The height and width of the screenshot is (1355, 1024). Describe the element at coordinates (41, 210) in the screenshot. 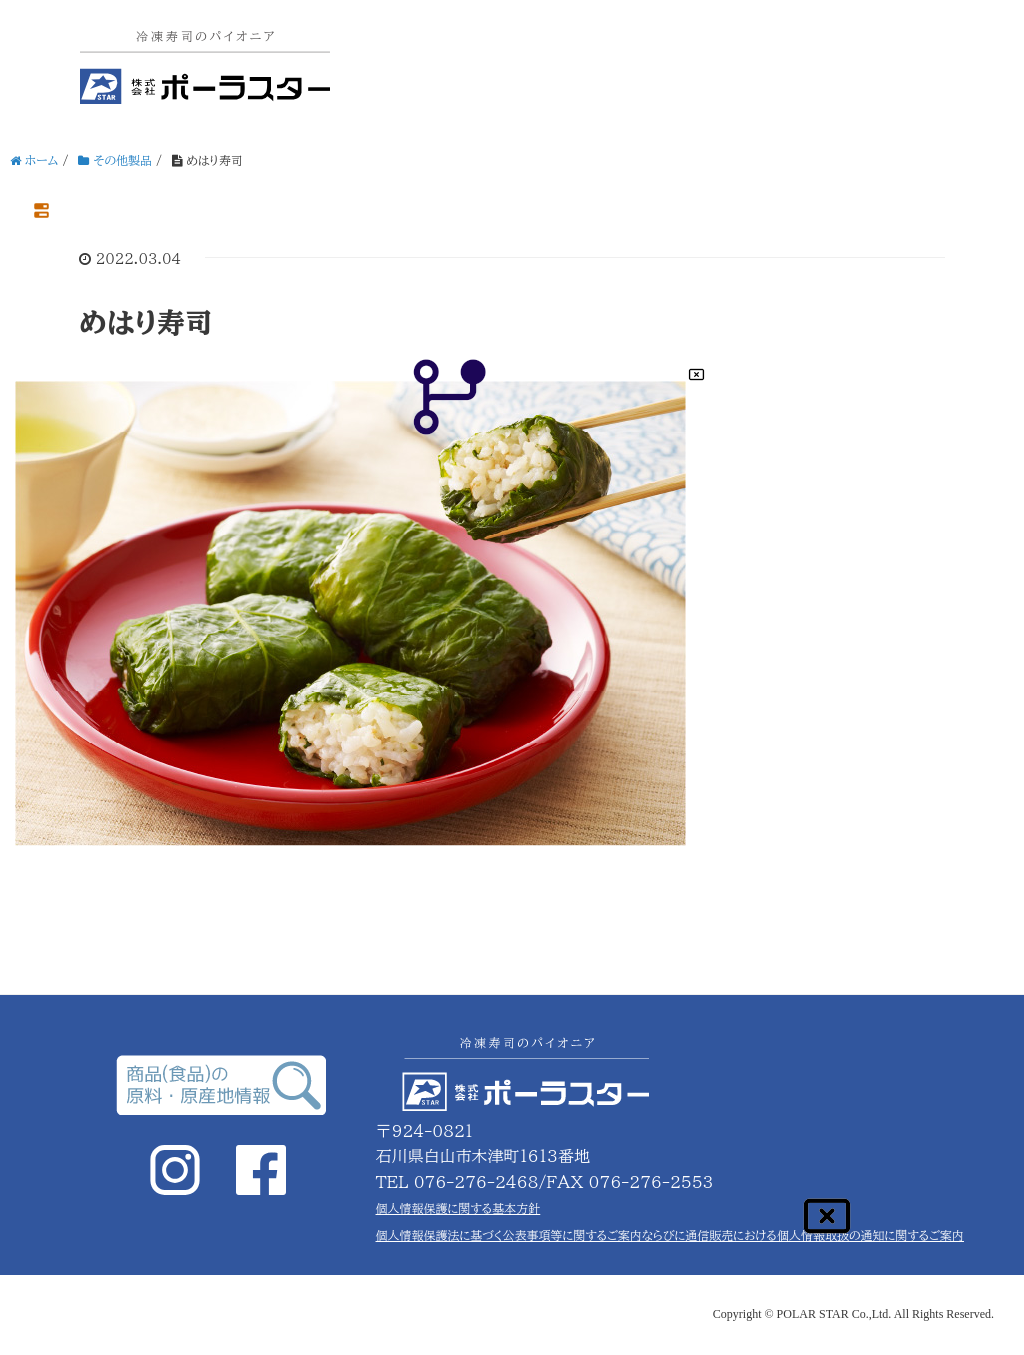

I see `view task list or to-do items` at that location.